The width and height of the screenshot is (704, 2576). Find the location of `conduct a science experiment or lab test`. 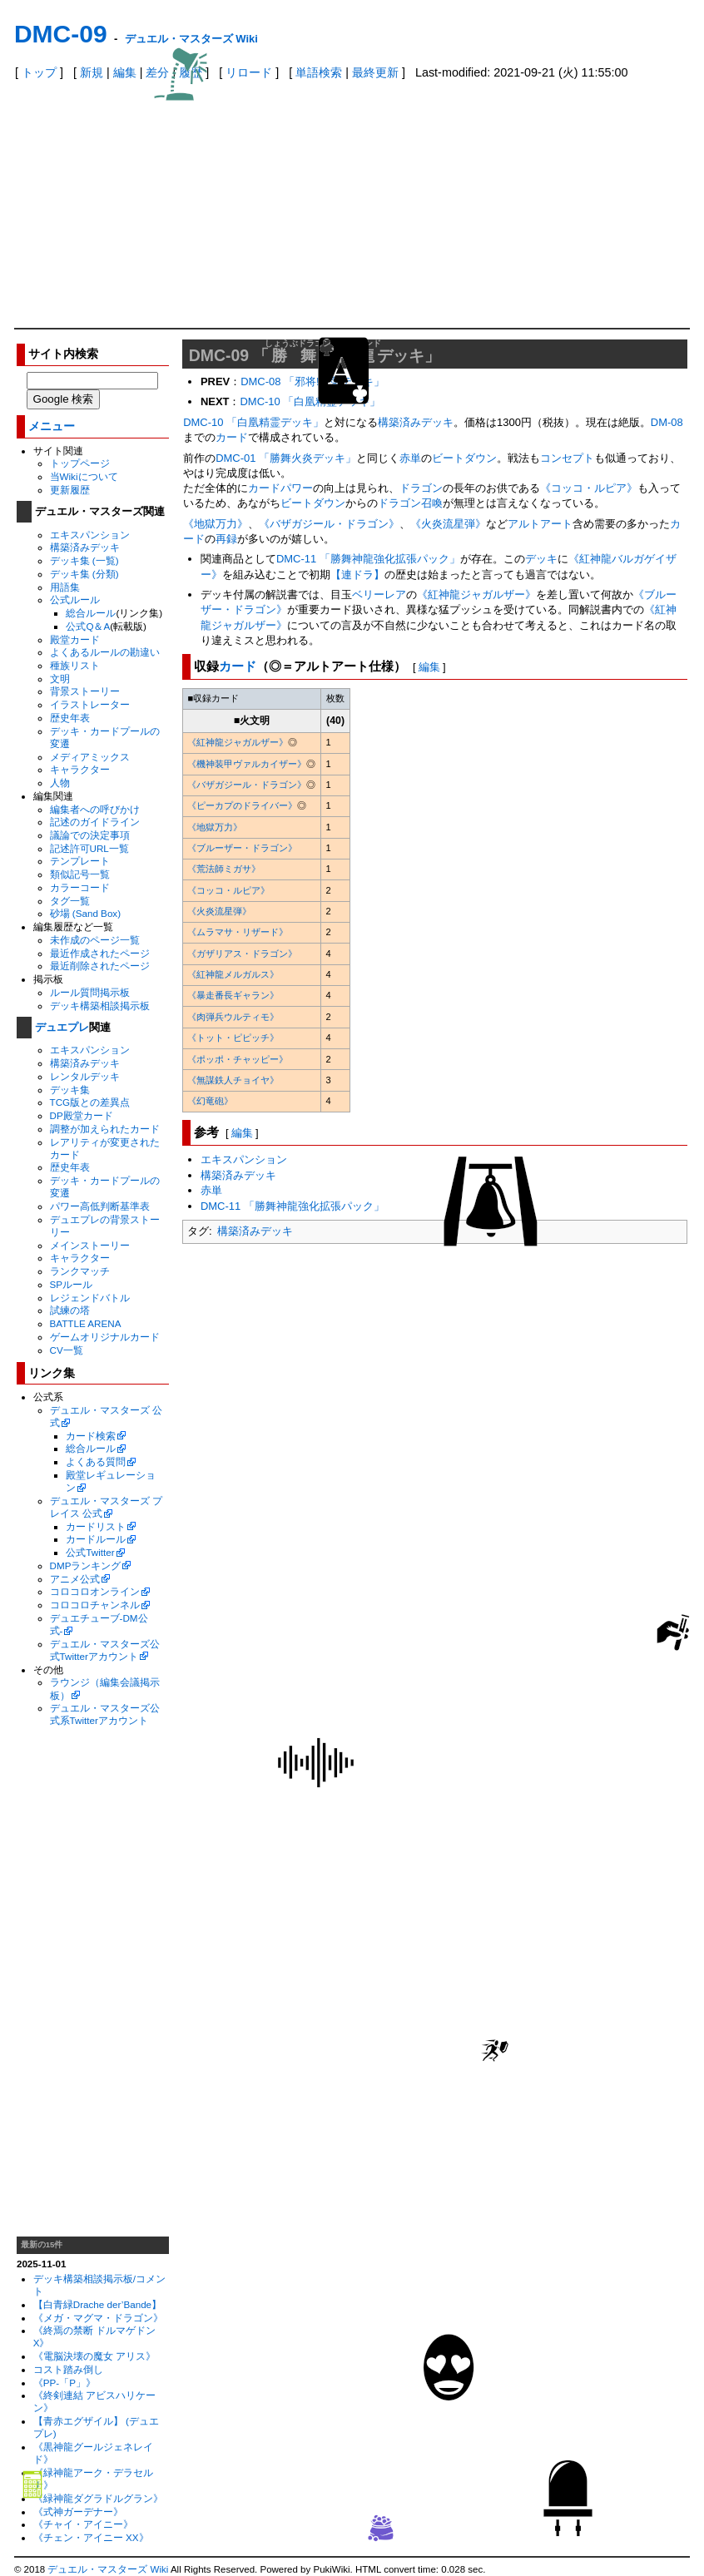

conduct a science experiment or lab test is located at coordinates (674, 1632).